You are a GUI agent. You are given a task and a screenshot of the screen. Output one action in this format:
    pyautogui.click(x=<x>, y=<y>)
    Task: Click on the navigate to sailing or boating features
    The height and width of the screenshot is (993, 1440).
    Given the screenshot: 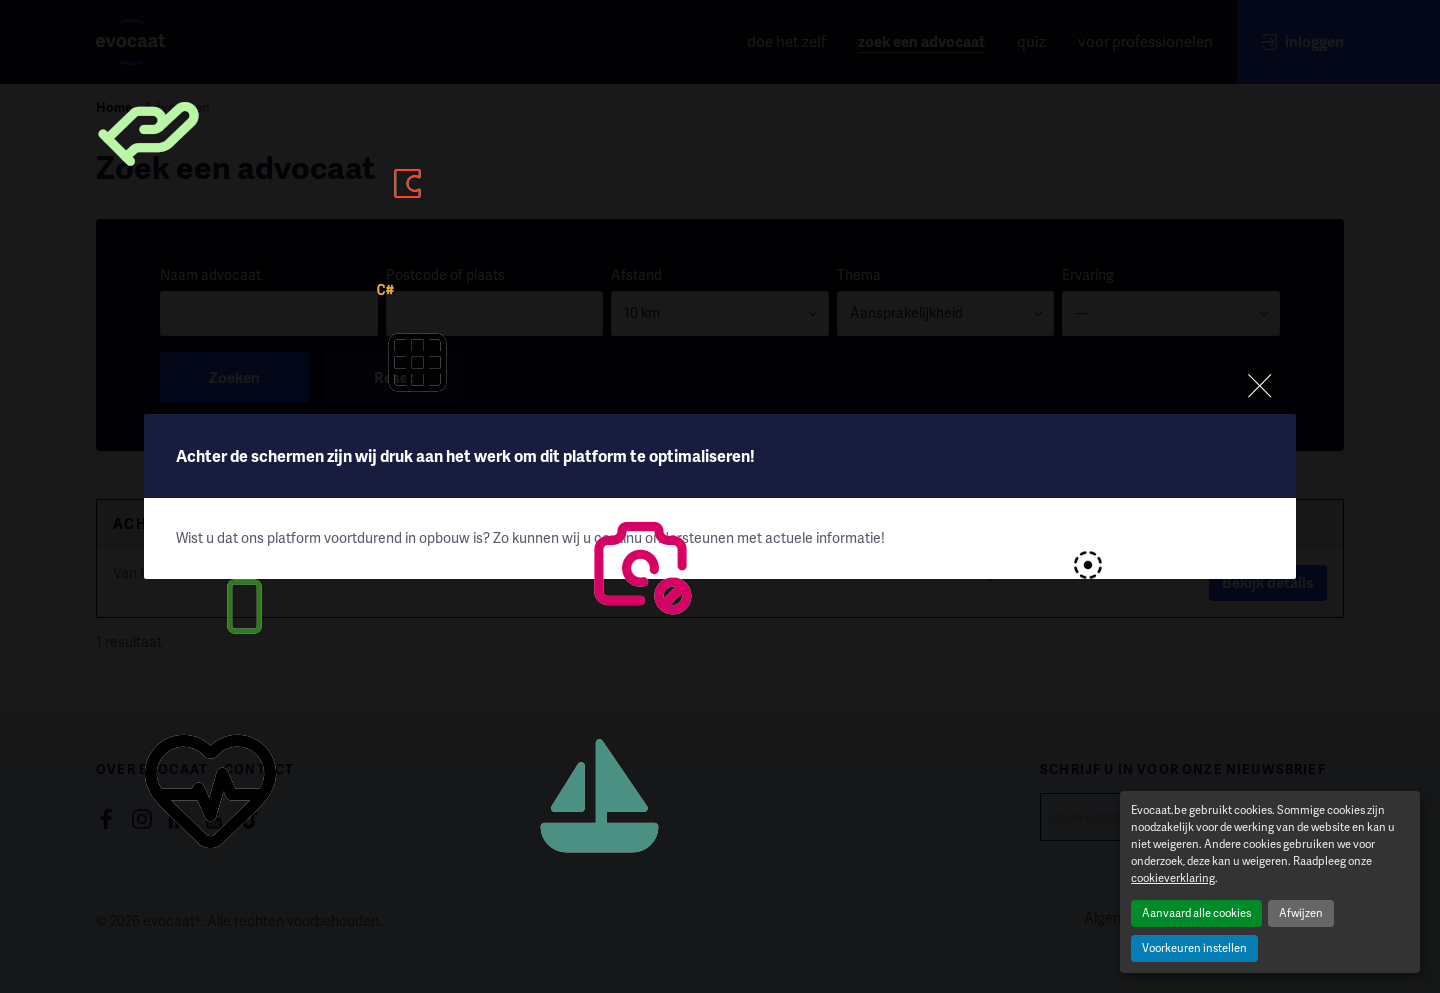 What is the action you would take?
    pyautogui.click(x=599, y=793)
    